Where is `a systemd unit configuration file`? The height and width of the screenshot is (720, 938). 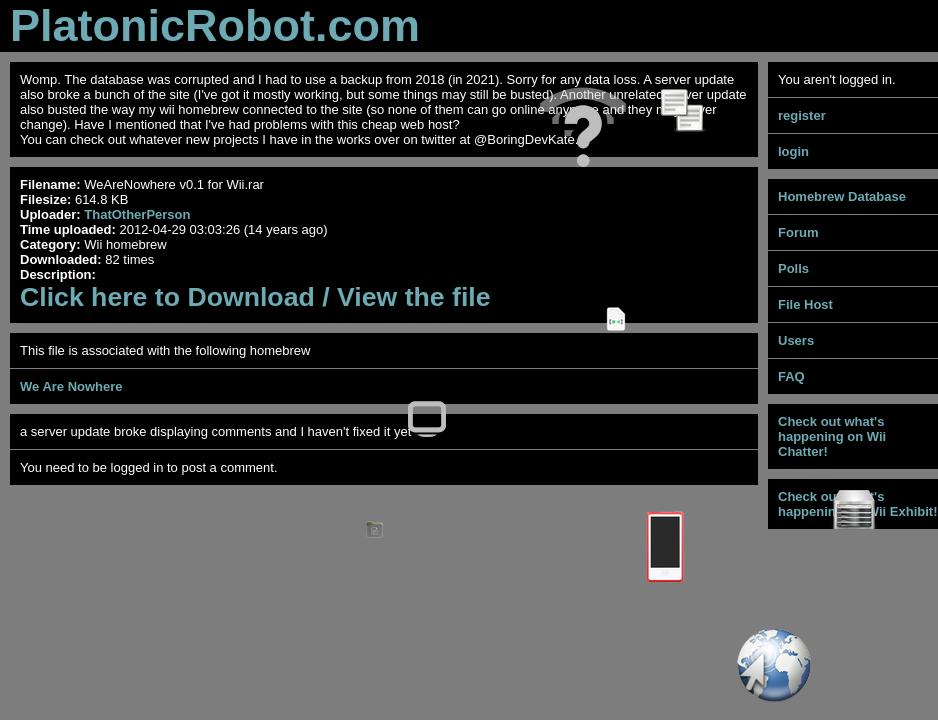 a systemd unit configuration file is located at coordinates (616, 319).